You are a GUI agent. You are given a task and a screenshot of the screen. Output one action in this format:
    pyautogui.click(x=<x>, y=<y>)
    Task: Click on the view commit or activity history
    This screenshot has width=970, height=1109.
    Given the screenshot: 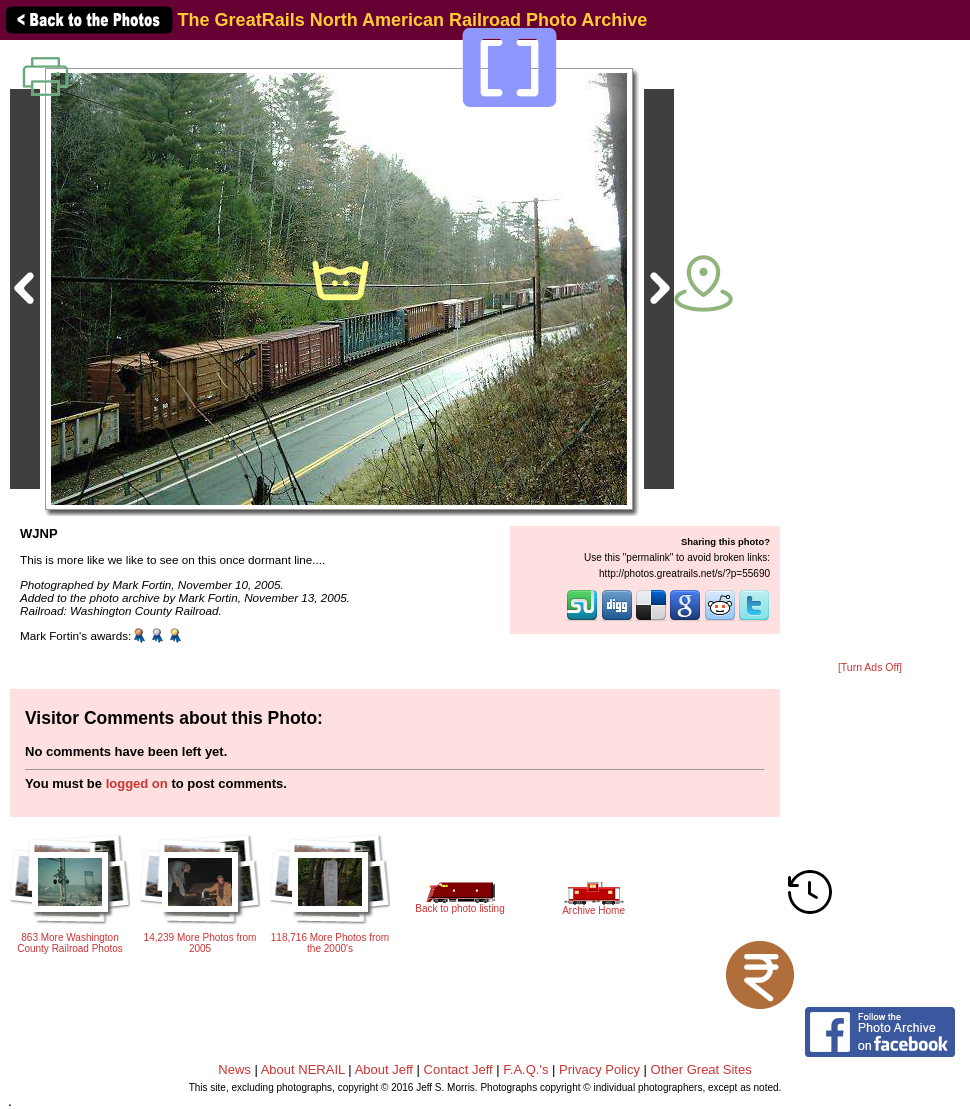 What is the action you would take?
    pyautogui.click(x=810, y=892)
    